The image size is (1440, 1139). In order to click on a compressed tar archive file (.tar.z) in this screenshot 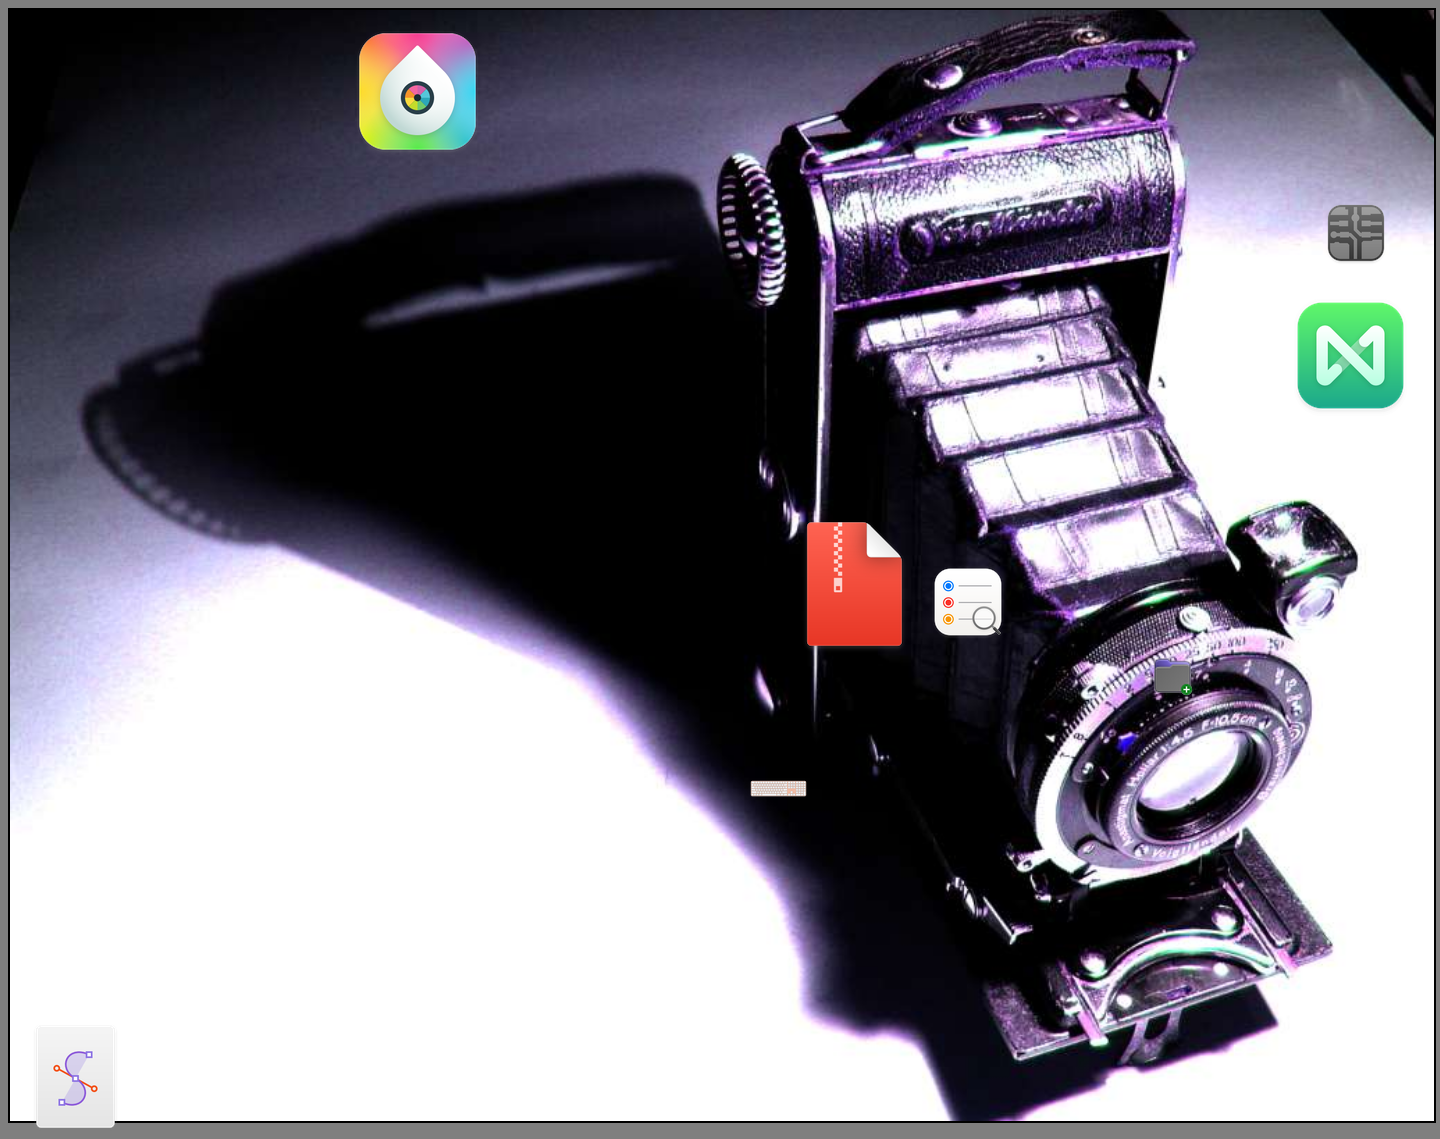, I will do `click(854, 586)`.